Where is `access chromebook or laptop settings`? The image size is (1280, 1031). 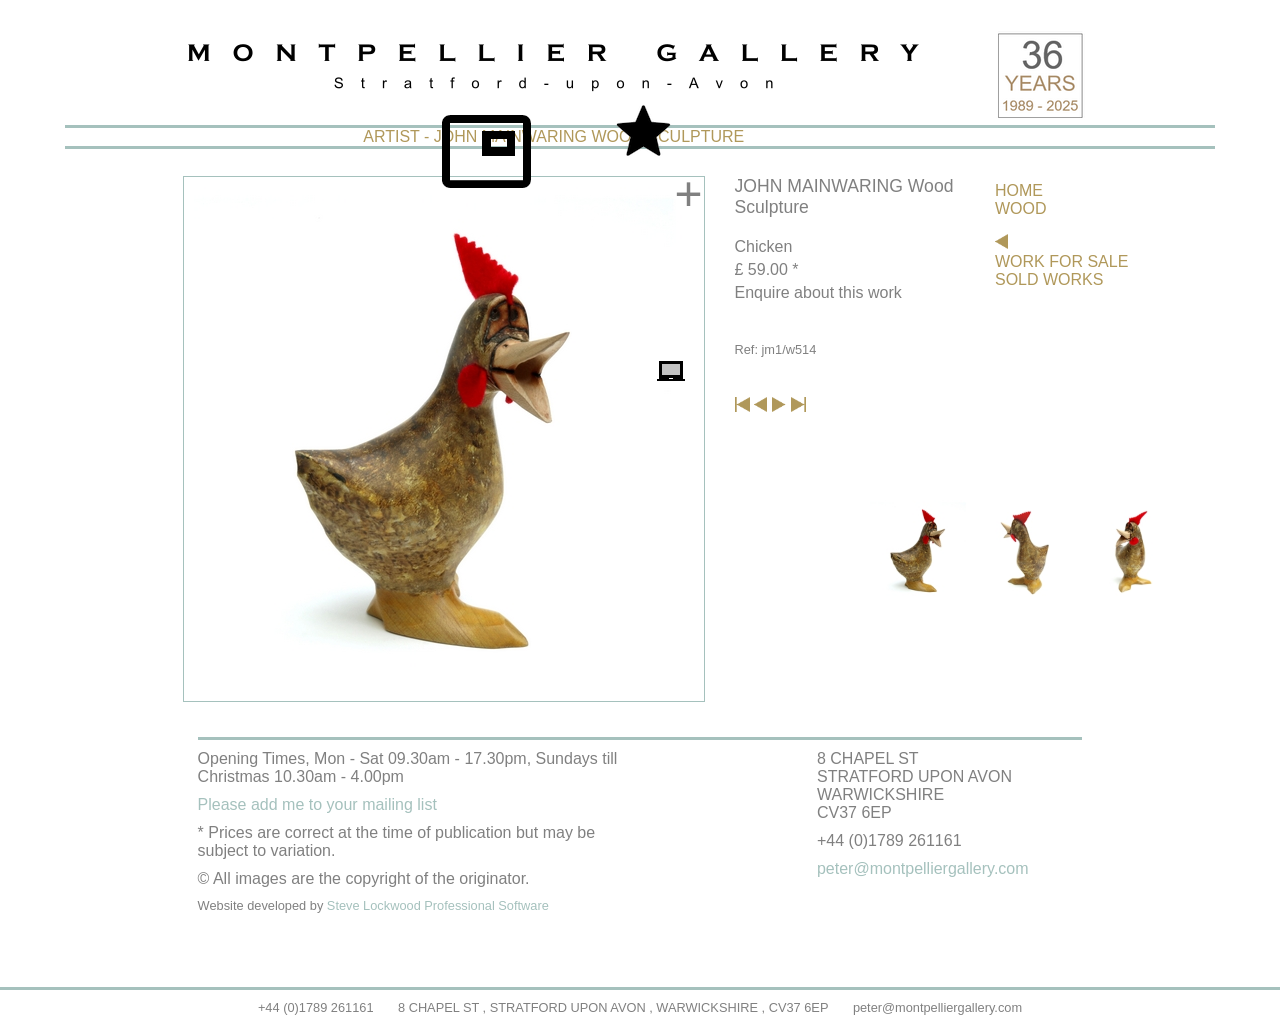 access chromebook or laptop settings is located at coordinates (671, 372).